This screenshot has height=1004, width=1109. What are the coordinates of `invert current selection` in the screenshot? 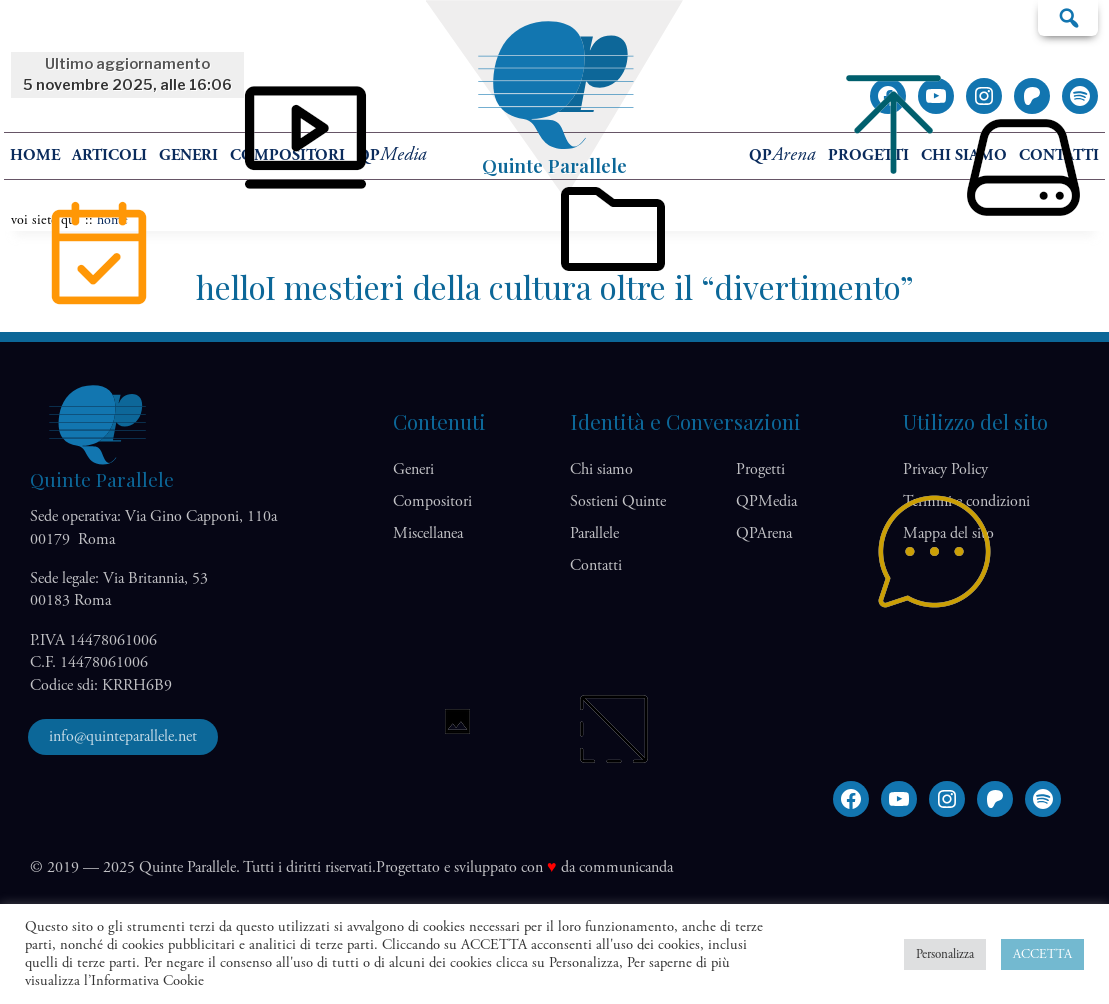 It's located at (614, 729).